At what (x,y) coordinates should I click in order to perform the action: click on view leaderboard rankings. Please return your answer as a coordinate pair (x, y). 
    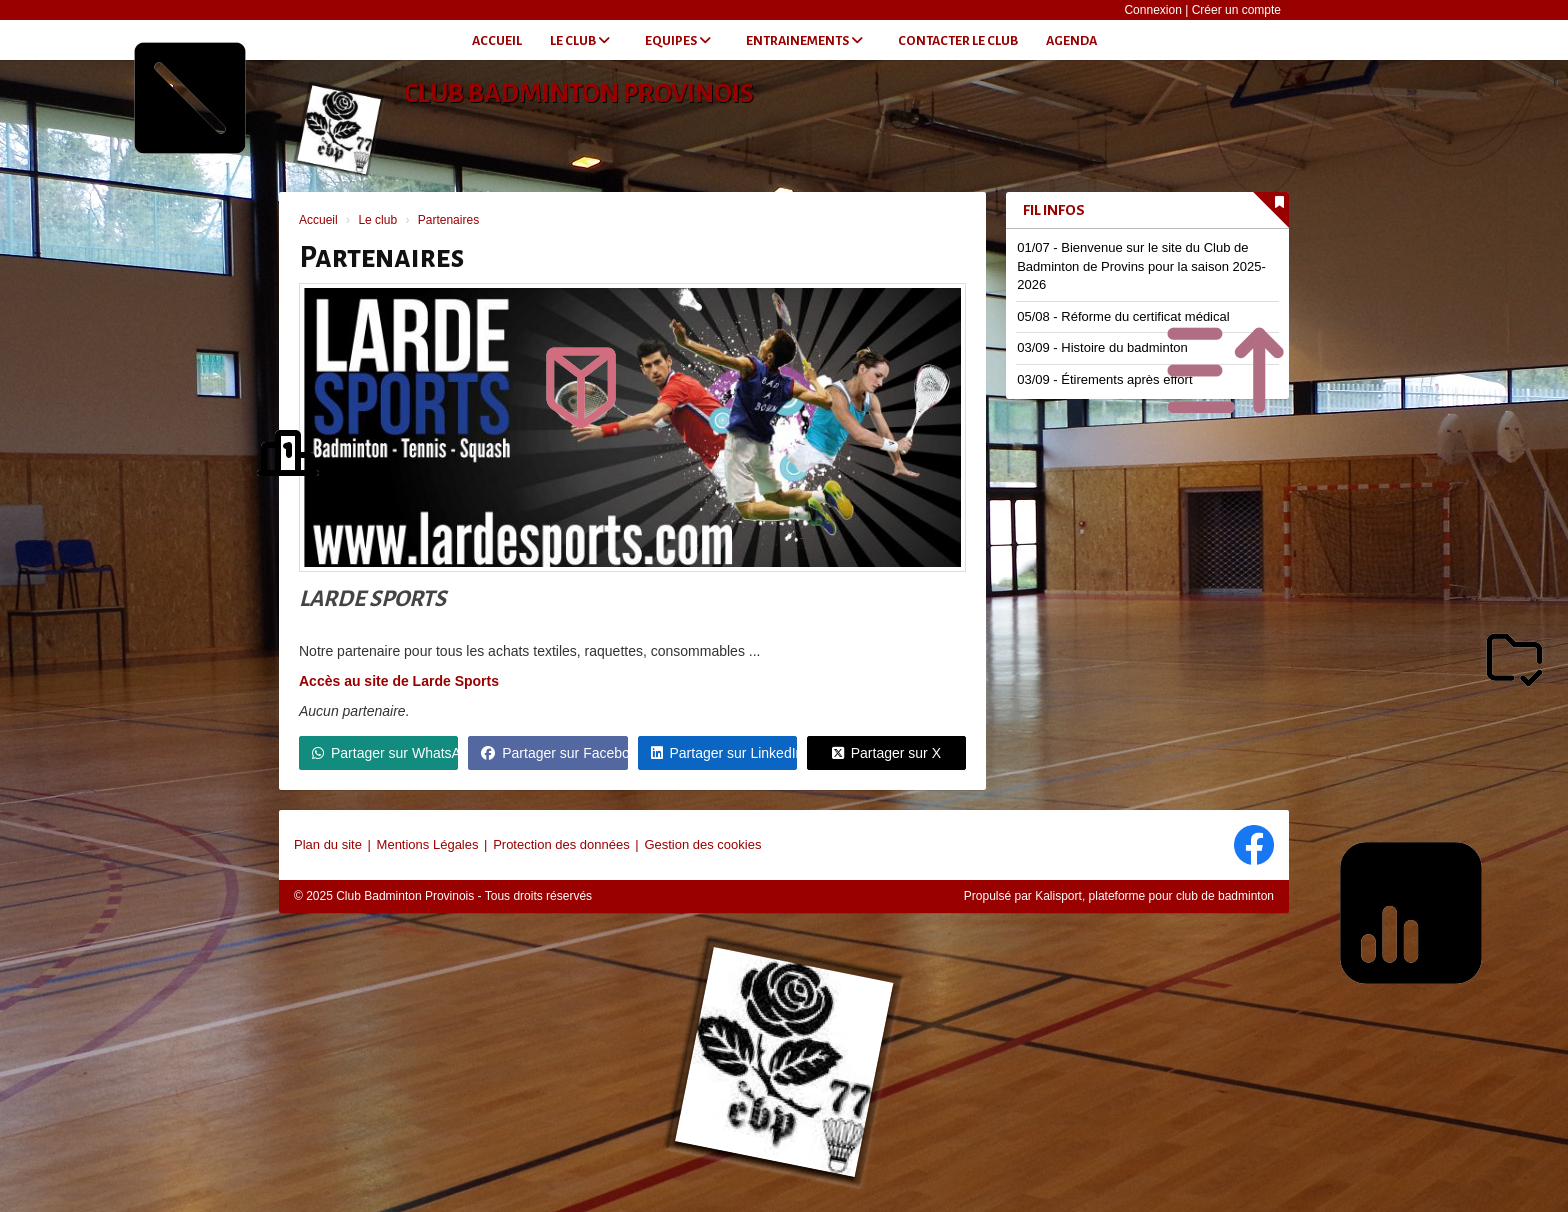
    Looking at the image, I should click on (288, 453).